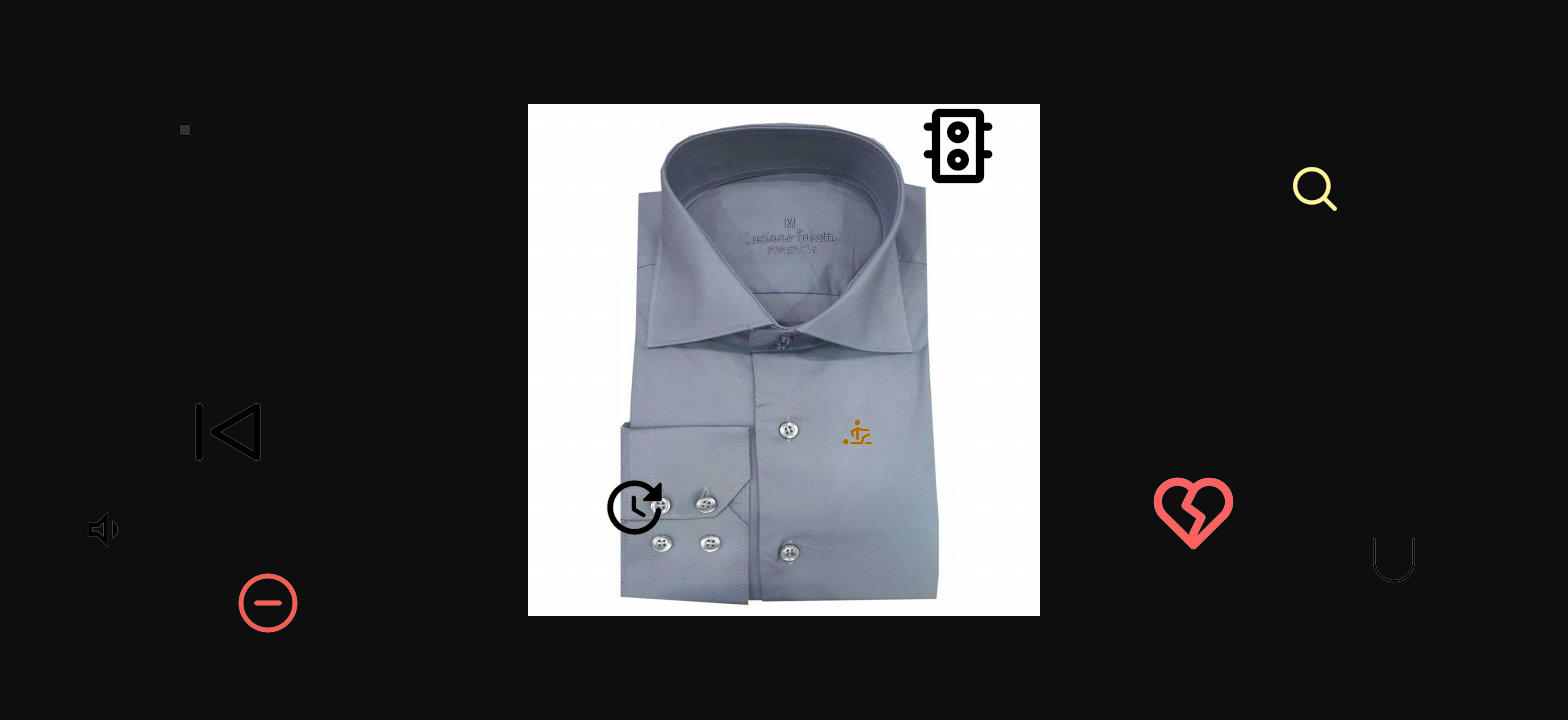 This screenshot has width=1568, height=720. What do you see at coordinates (268, 603) in the screenshot?
I see `remove an item from a list` at bounding box center [268, 603].